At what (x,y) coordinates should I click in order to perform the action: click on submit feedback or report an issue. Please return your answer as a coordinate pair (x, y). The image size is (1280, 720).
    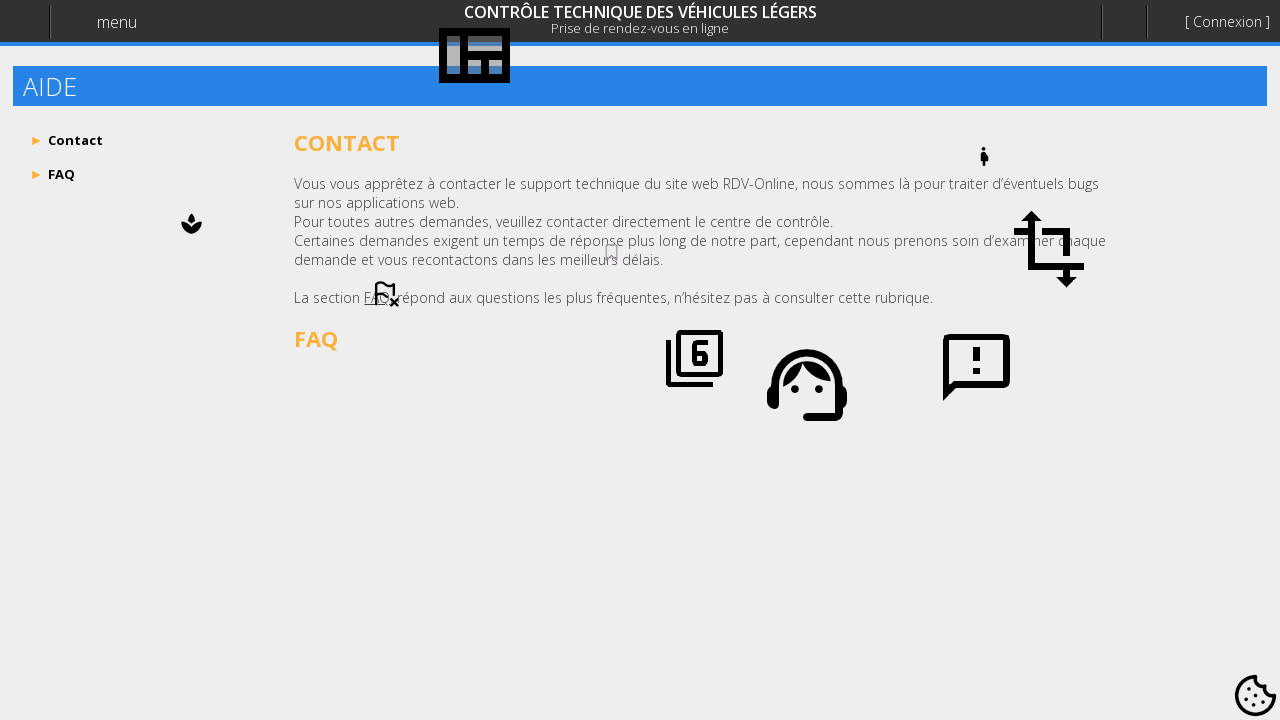
    Looking at the image, I should click on (976, 367).